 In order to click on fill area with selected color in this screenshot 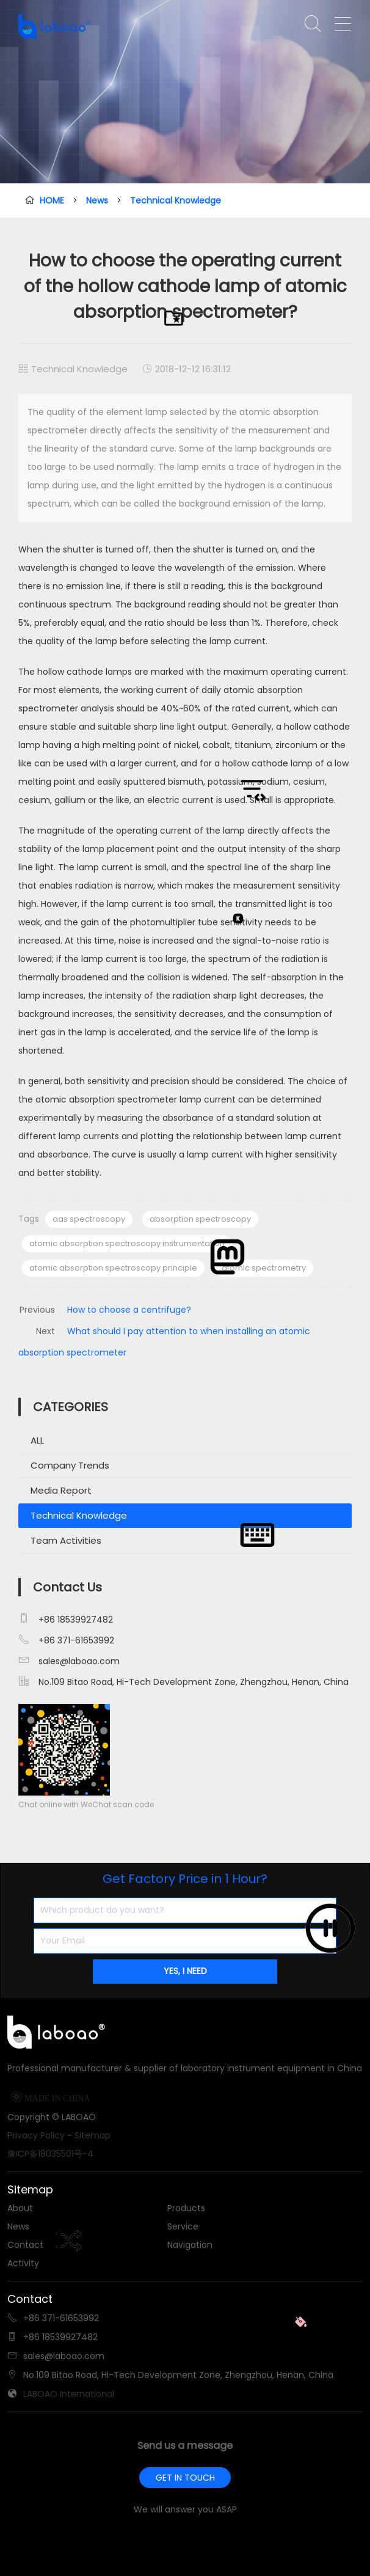, I will do `click(300, 2322)`.